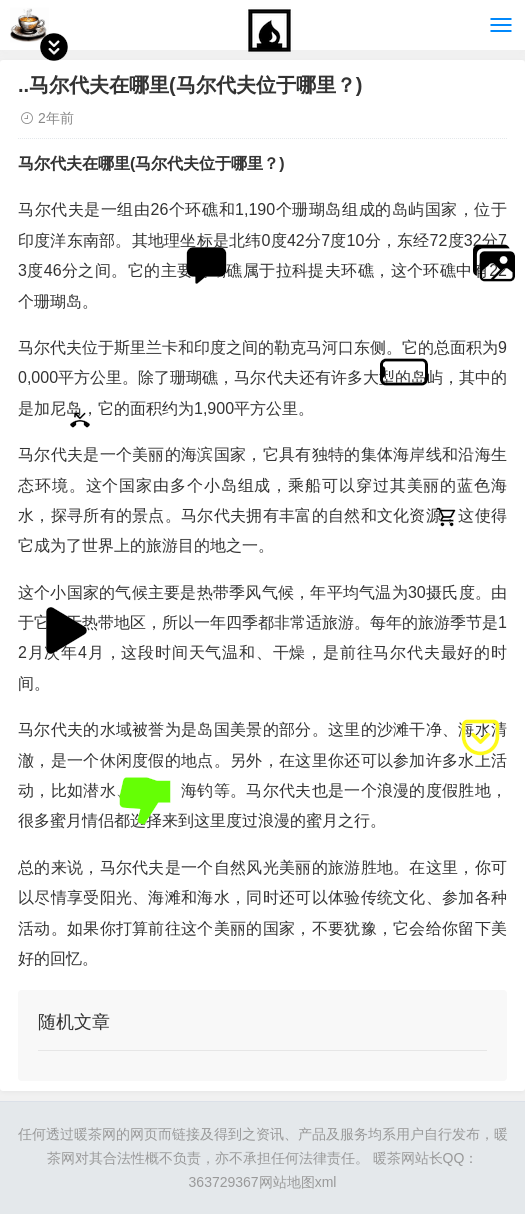 The width and height of the screenshot is (525, 1214). What do you see at coordinates (494, 263) in the screenshot?
I see `view photo gallery` at bounding box center [494, 263].